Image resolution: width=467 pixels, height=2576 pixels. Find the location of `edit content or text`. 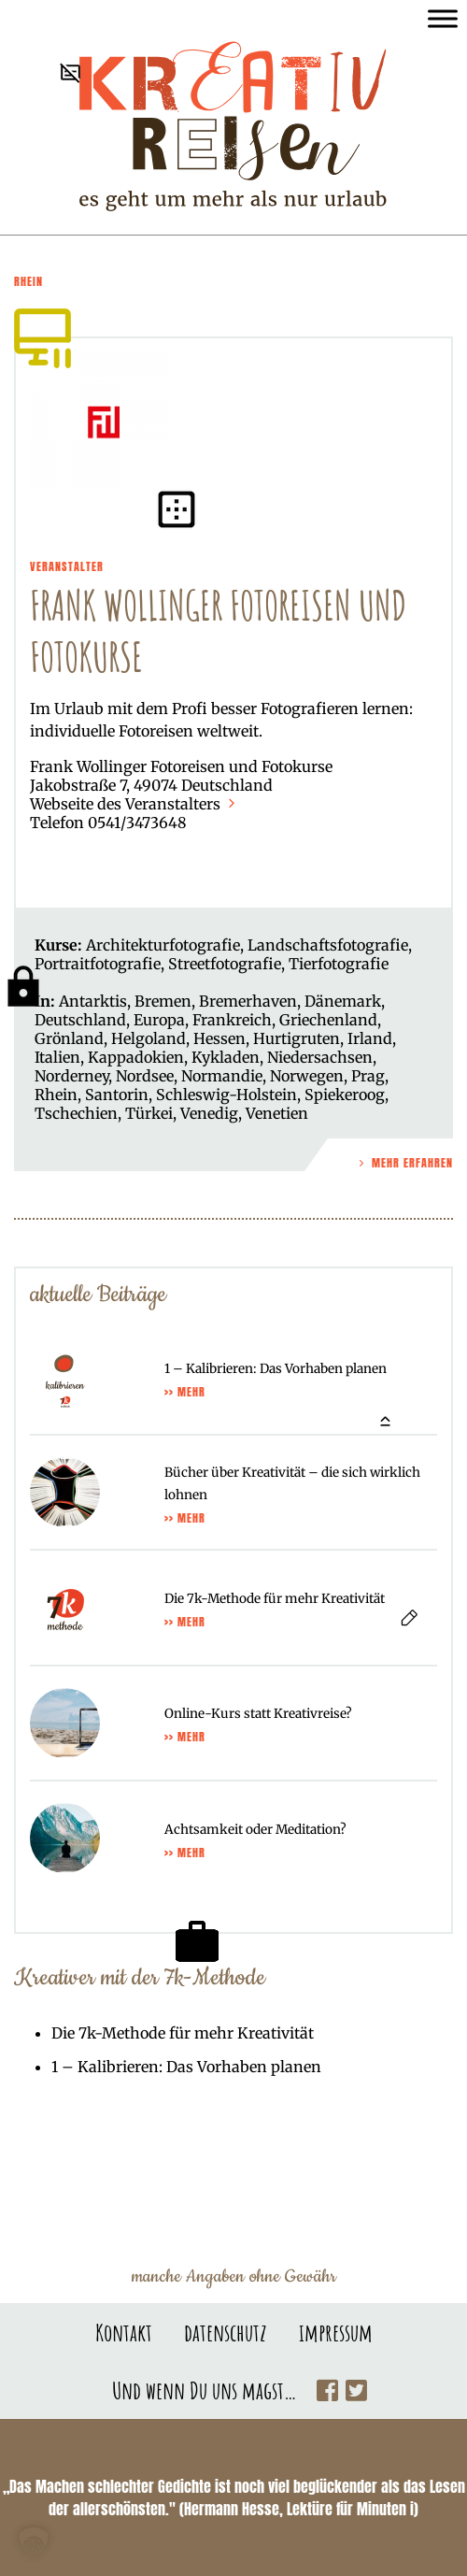

edit content or text is located at coordinates (409, 1618).